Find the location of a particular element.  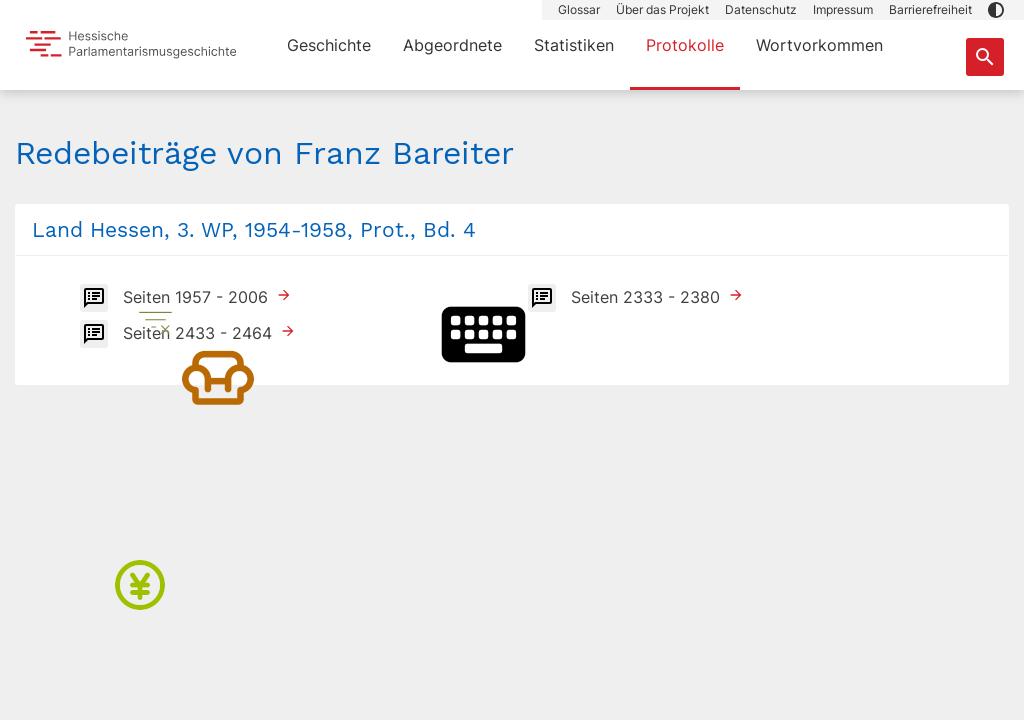

clear all active filters is located at coordinates (155, 318).